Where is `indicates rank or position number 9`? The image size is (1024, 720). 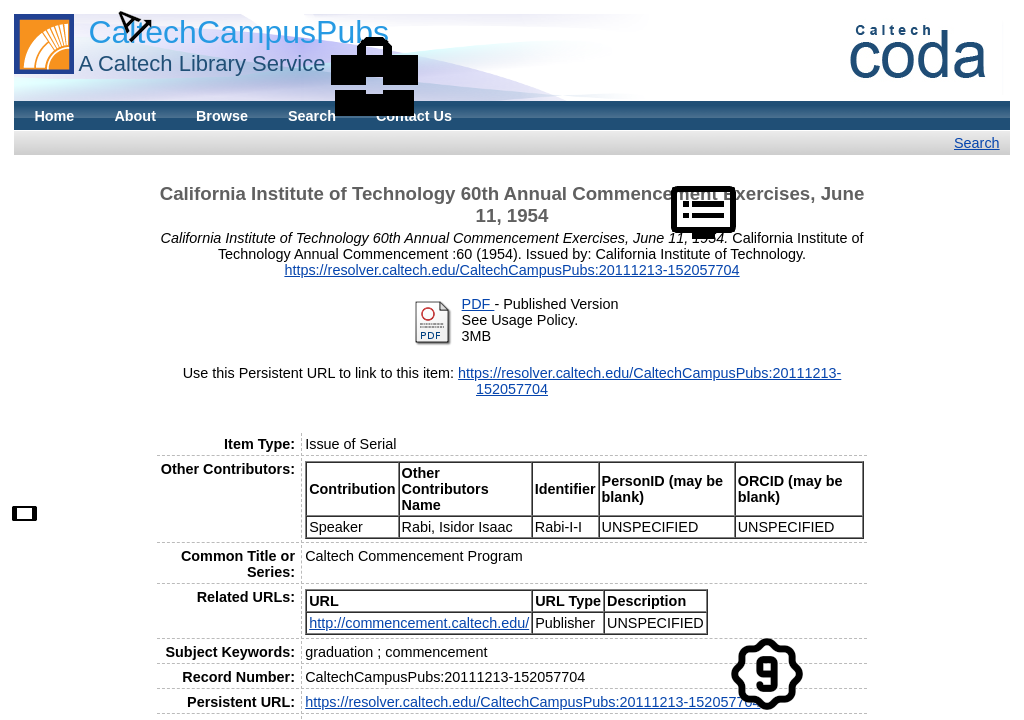 indicates rank or position number 9 is located at coordinates (767, 674).